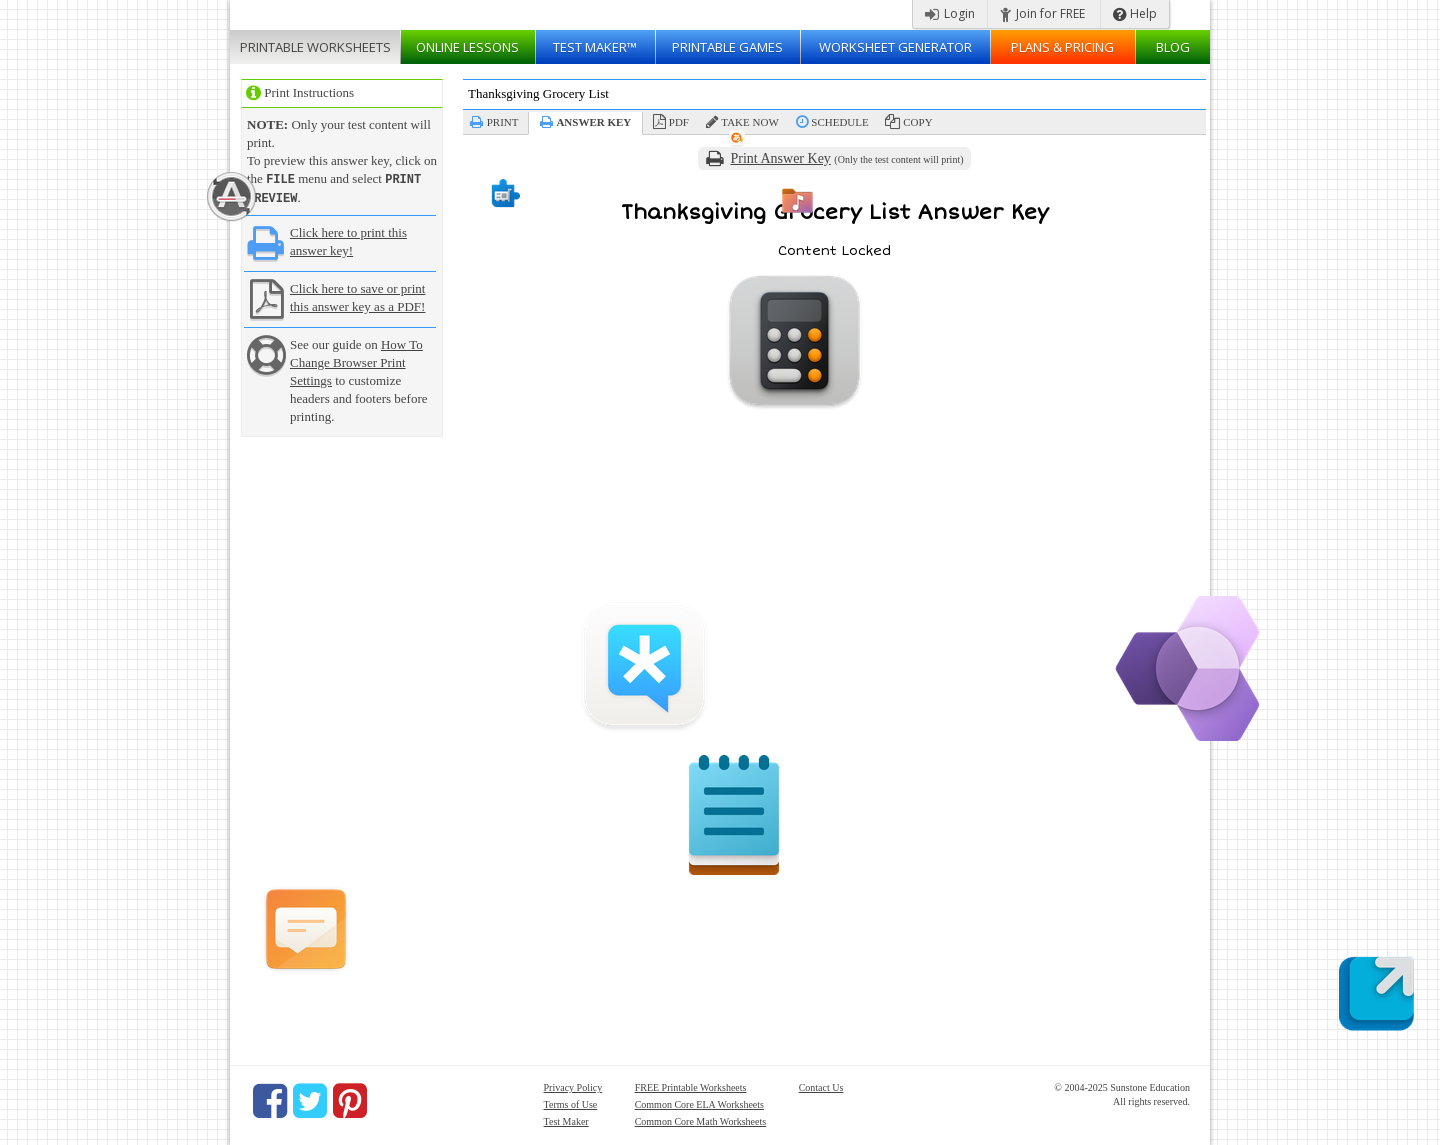 The image size is (1440, 1145). Describe the element at coordinates (1187, 668) in the screenshot. I see `open the microsoft store app` at that location.